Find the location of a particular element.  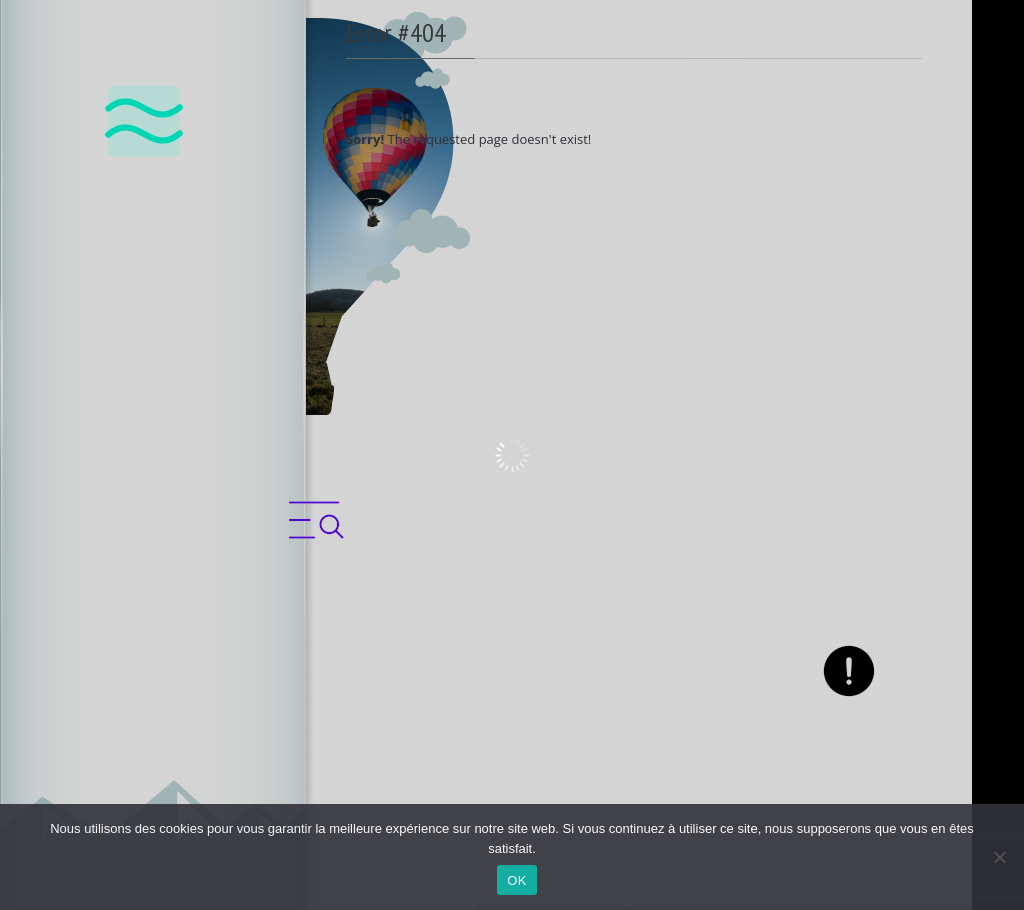

indicates a warning or error state is located at coordinates (849, 671).